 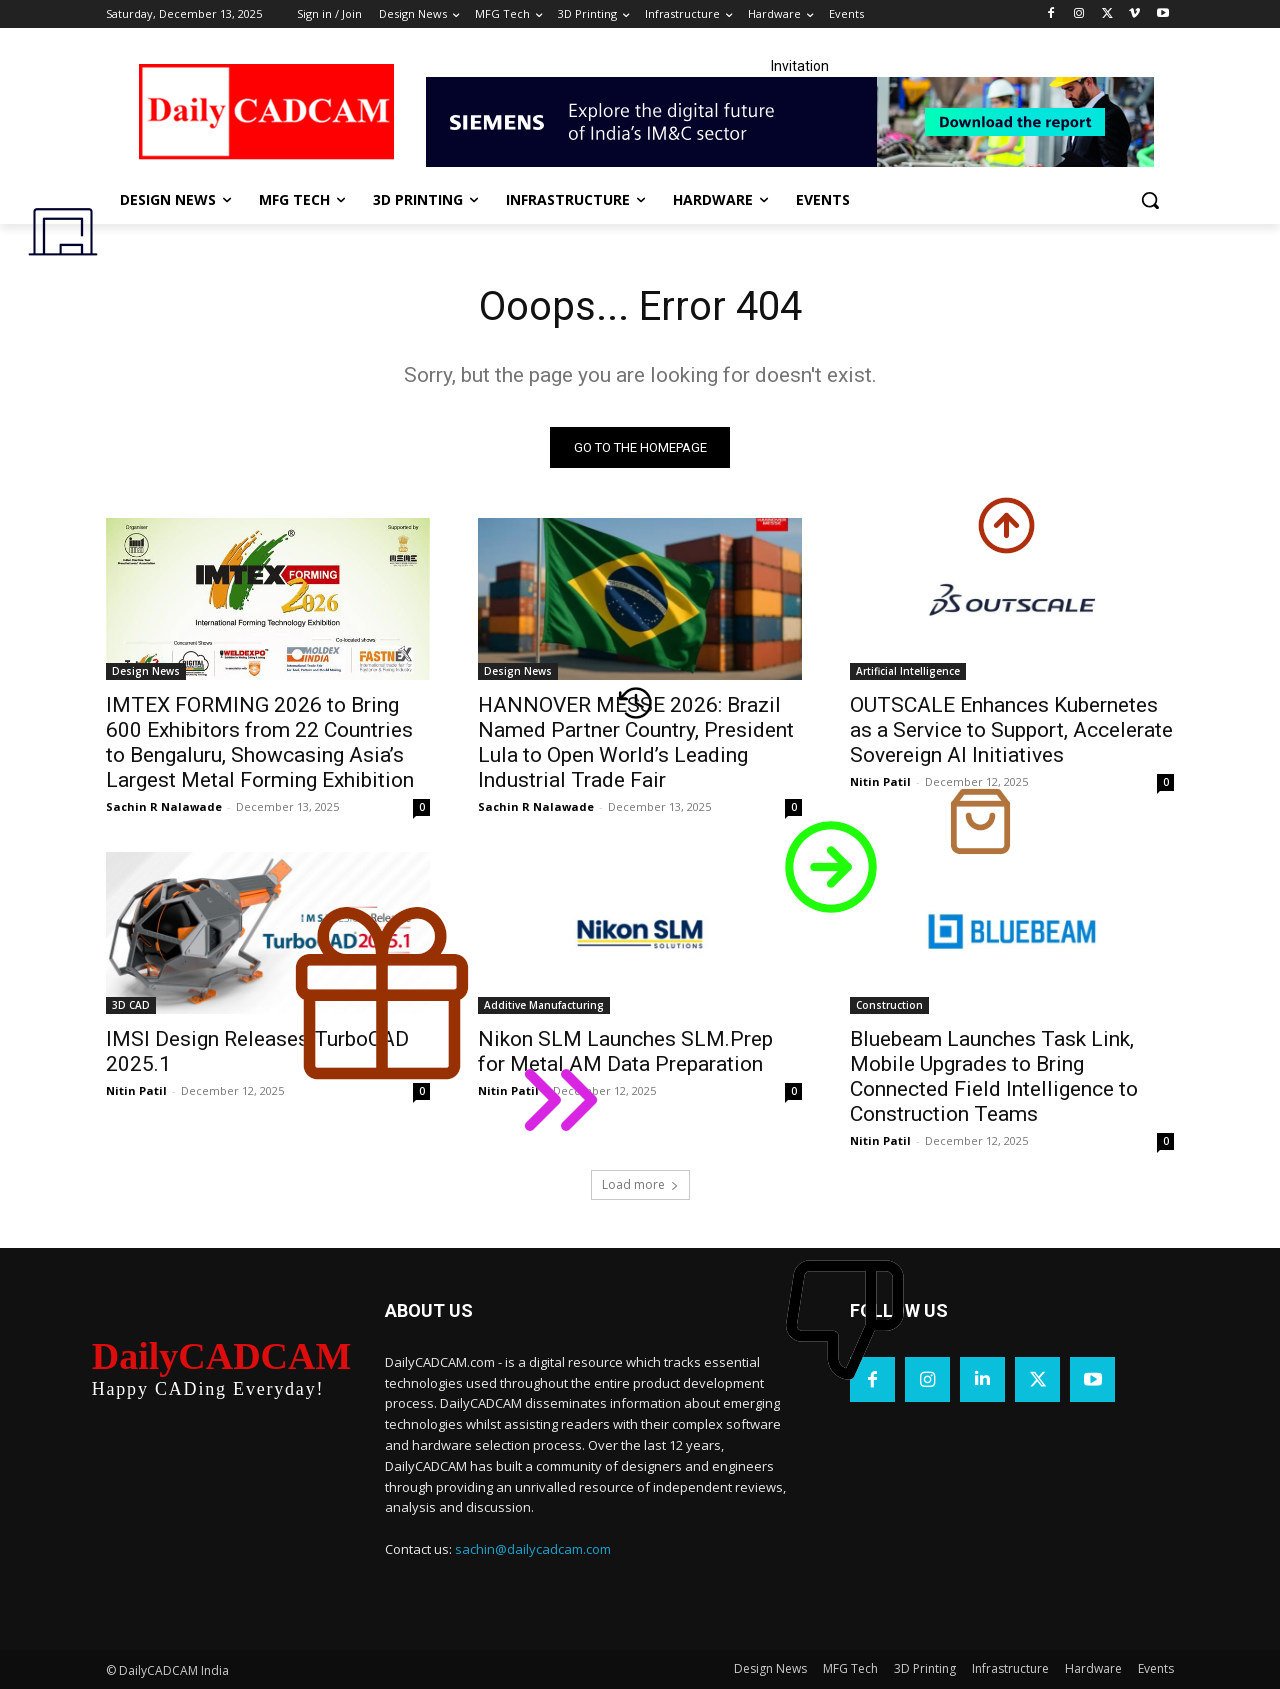 What do you see at coordinates (831, 867) in the screenshot?
I see `proceed to the next step` at bounding box center [831, 867].